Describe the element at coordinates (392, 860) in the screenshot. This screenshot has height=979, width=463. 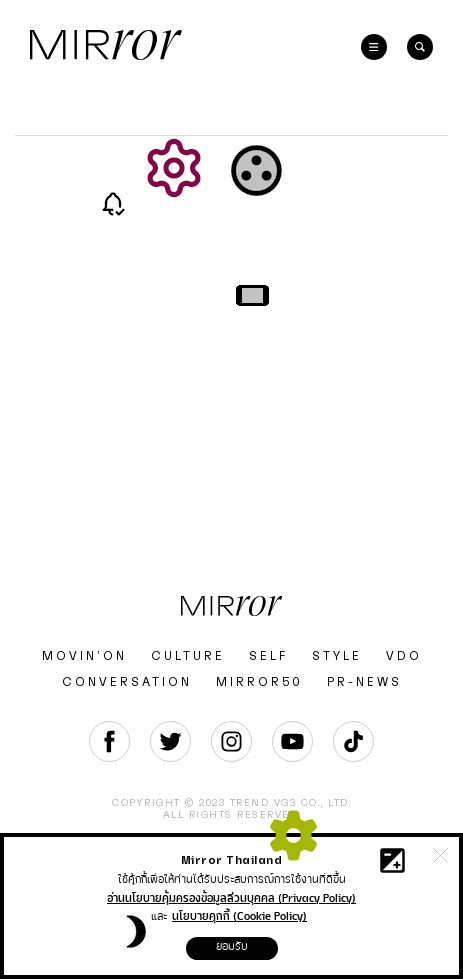
I see `adjust image exposure settings` at that location.